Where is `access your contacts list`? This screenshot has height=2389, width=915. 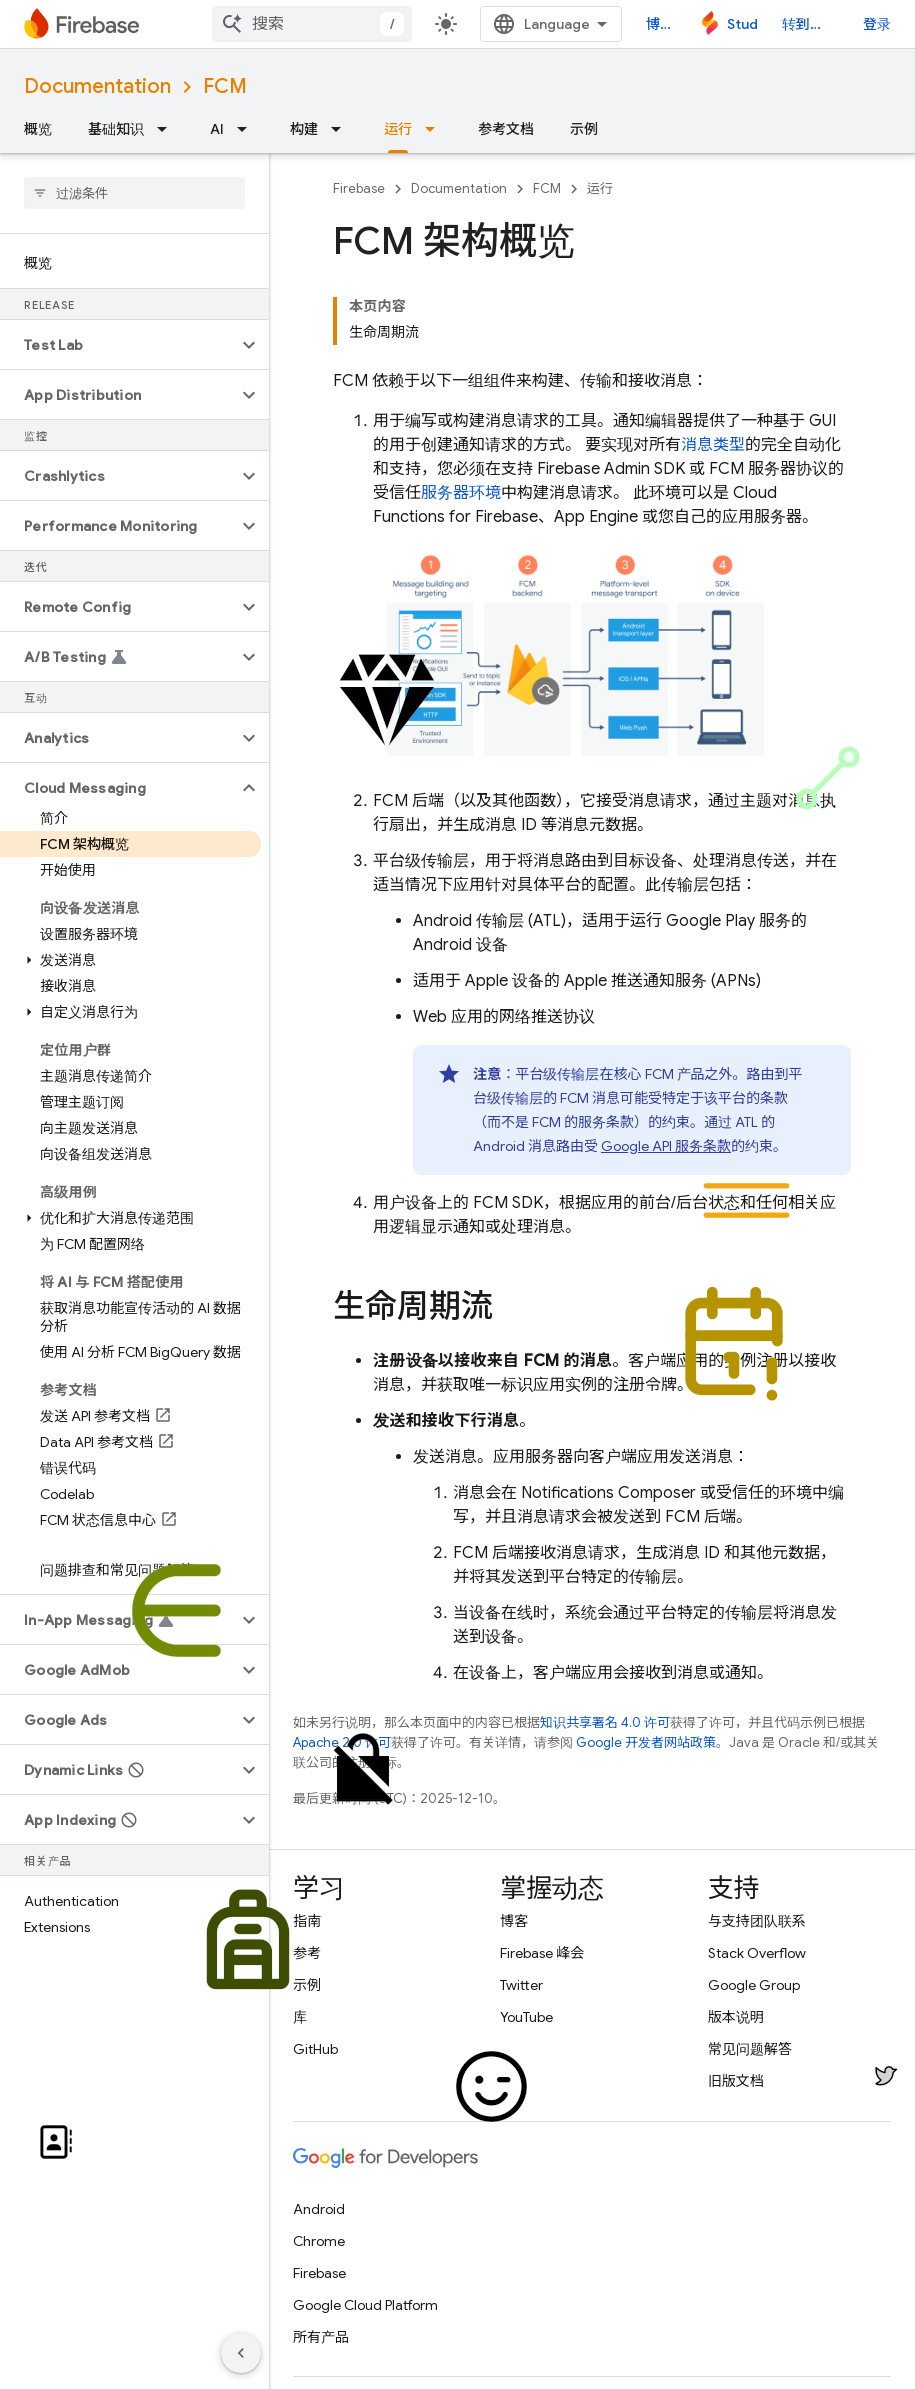
access your contacts list is located at coordinates (55, 2142).